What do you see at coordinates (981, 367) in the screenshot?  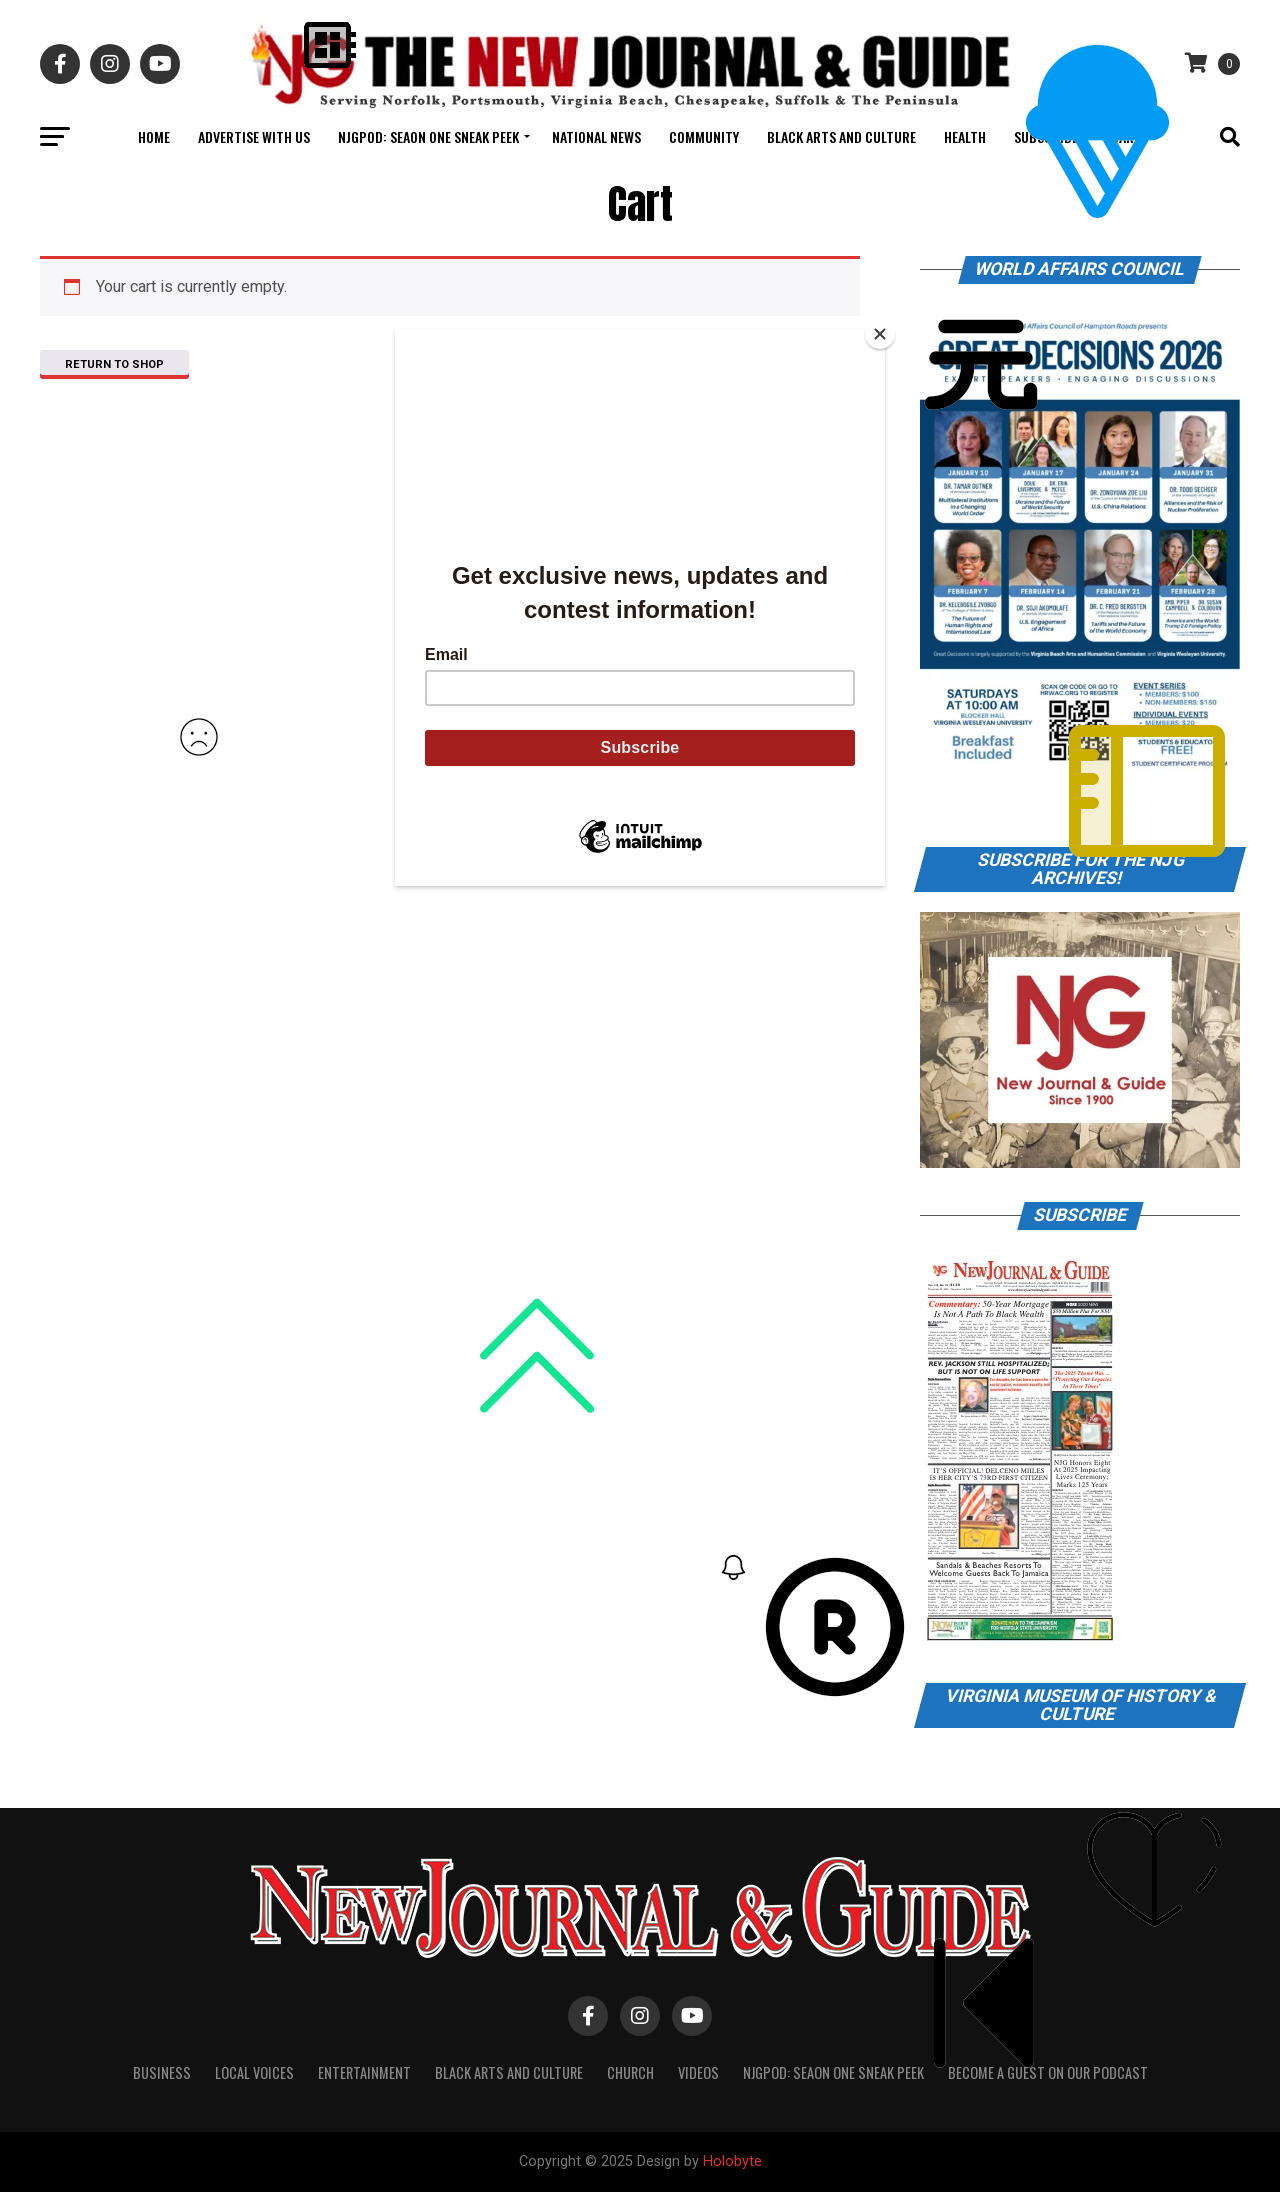 I see `indicates chinese yuan currency` at bounding box center [981, 367].